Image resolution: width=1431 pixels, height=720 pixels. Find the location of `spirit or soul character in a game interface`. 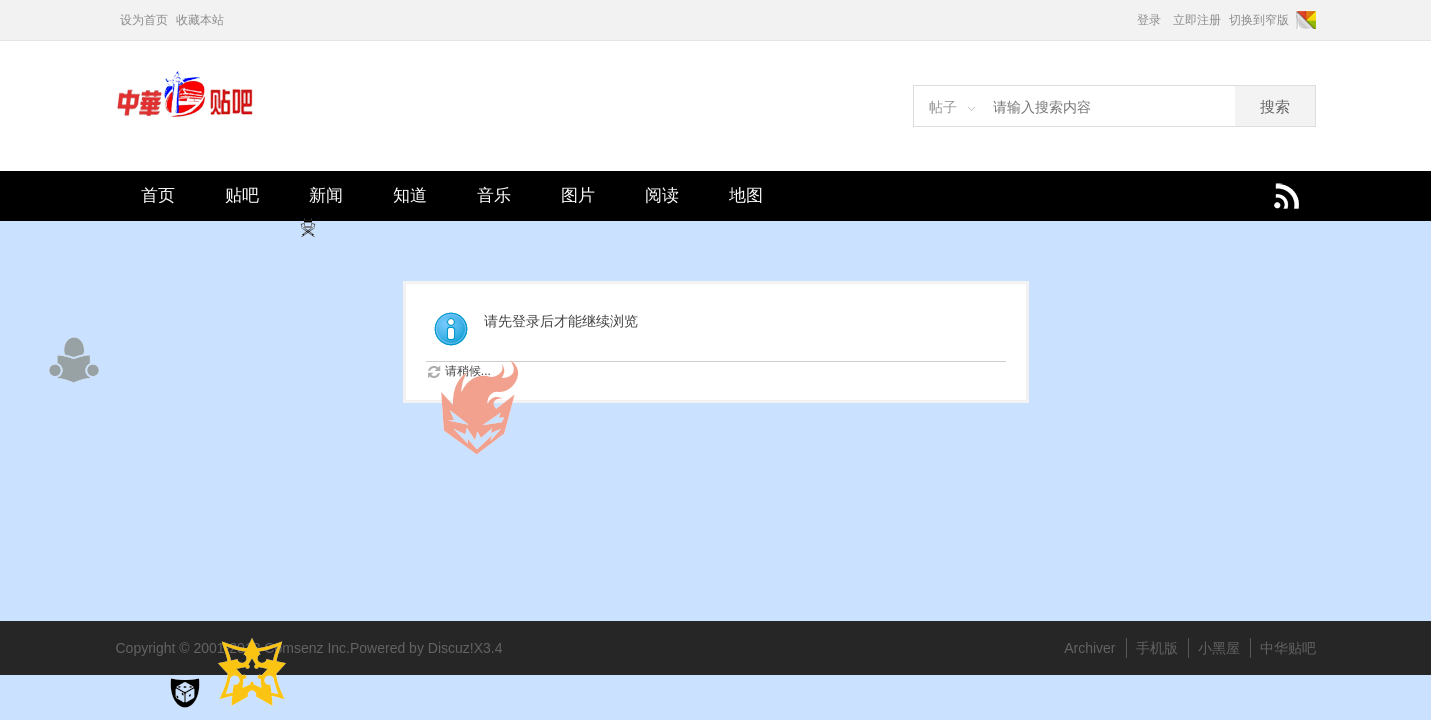

spirit or soul character in a game interface is located at coordinates (477, 407).